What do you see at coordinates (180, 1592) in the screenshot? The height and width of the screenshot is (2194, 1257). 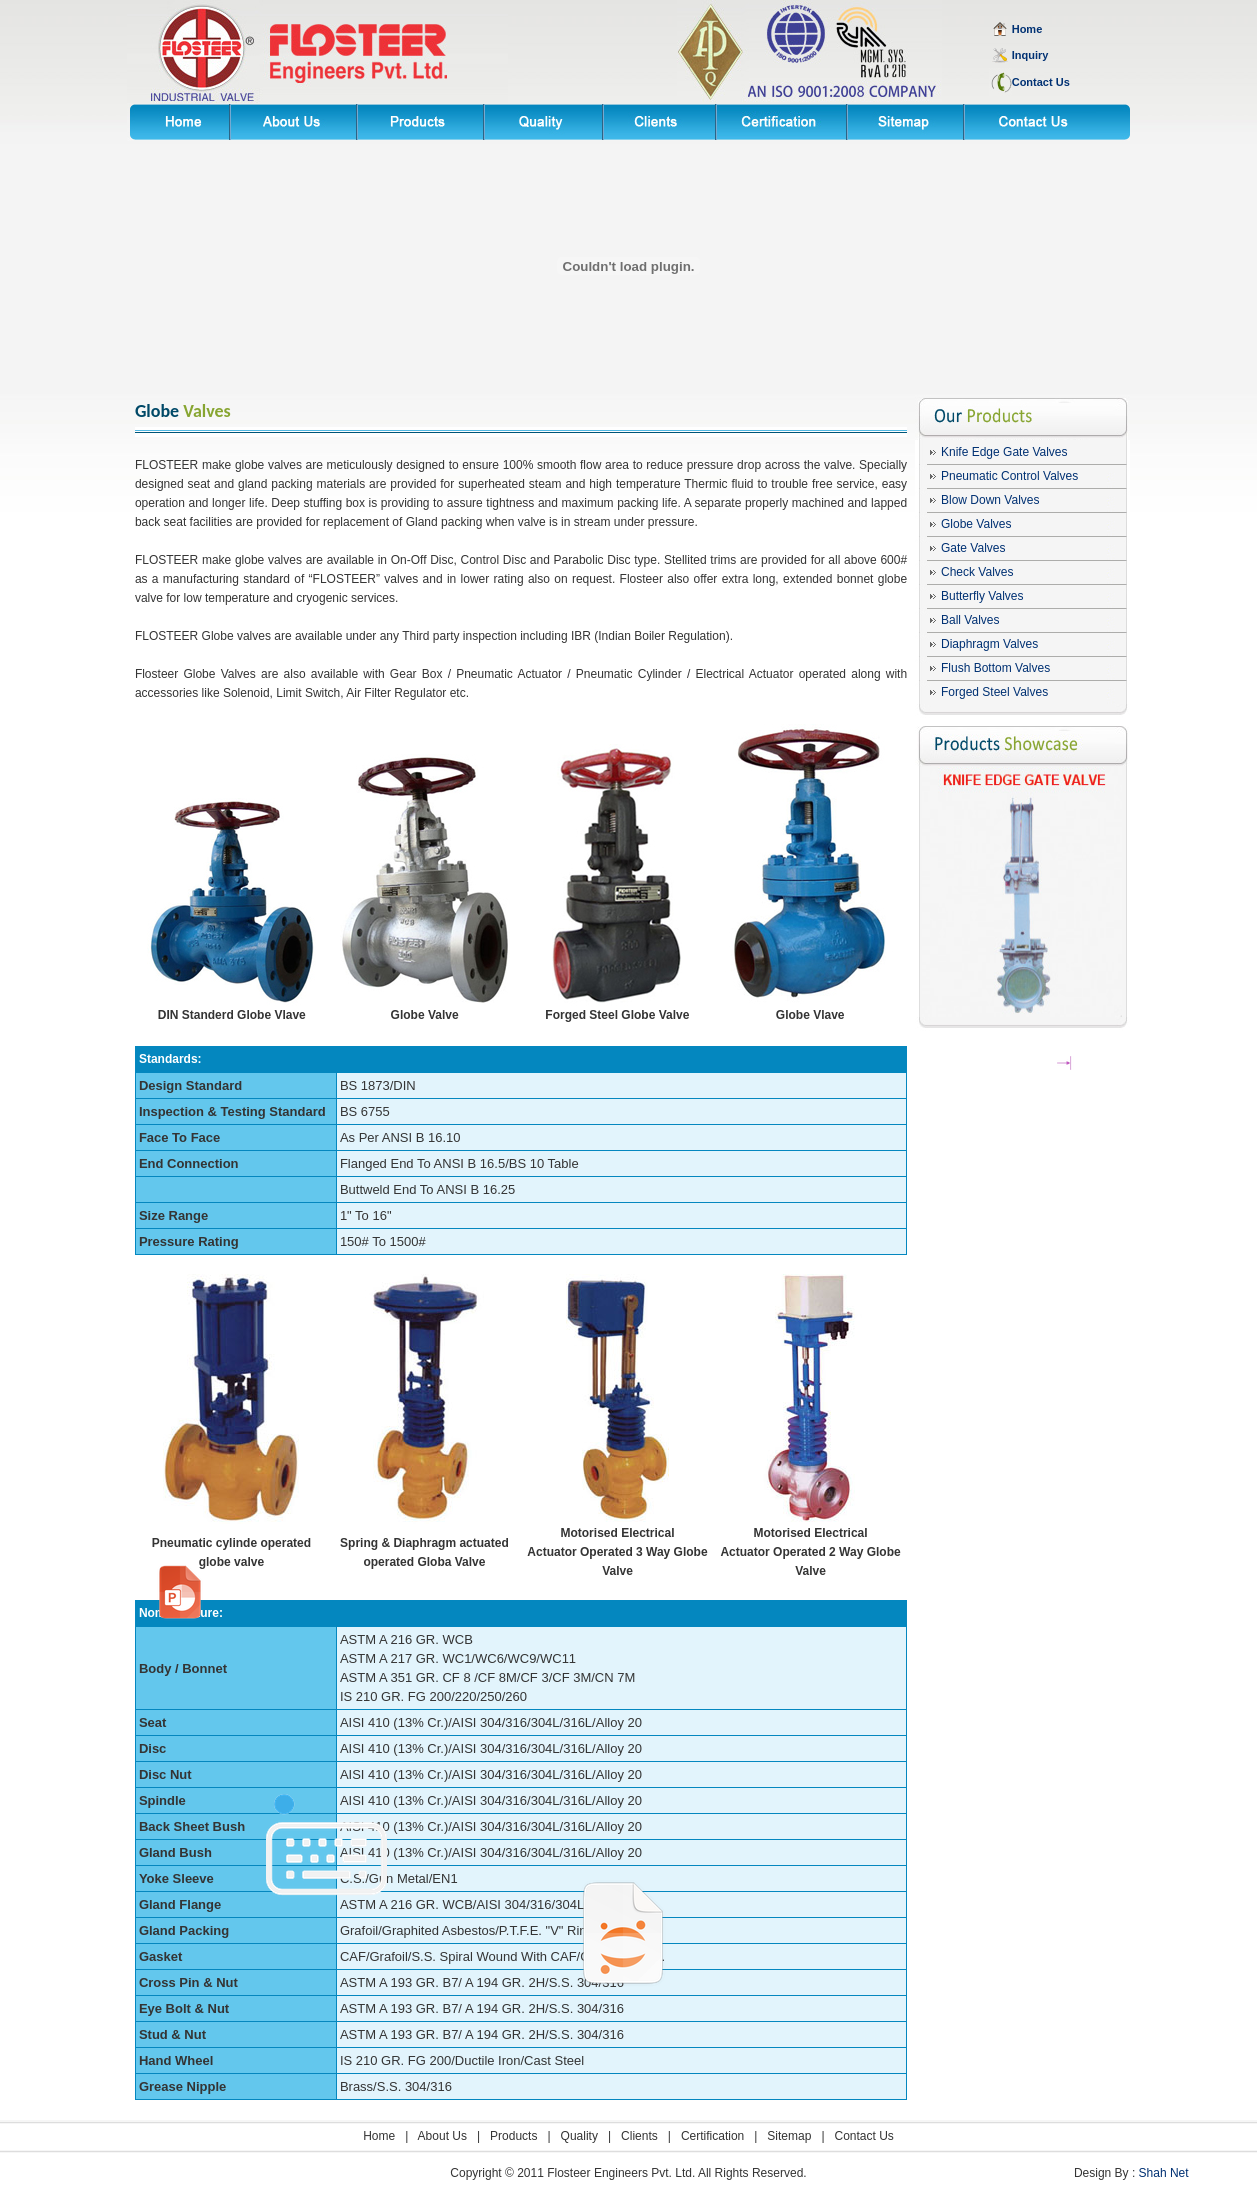 I see `microsoft powerpoint file` at bounding box center [180, 1592].